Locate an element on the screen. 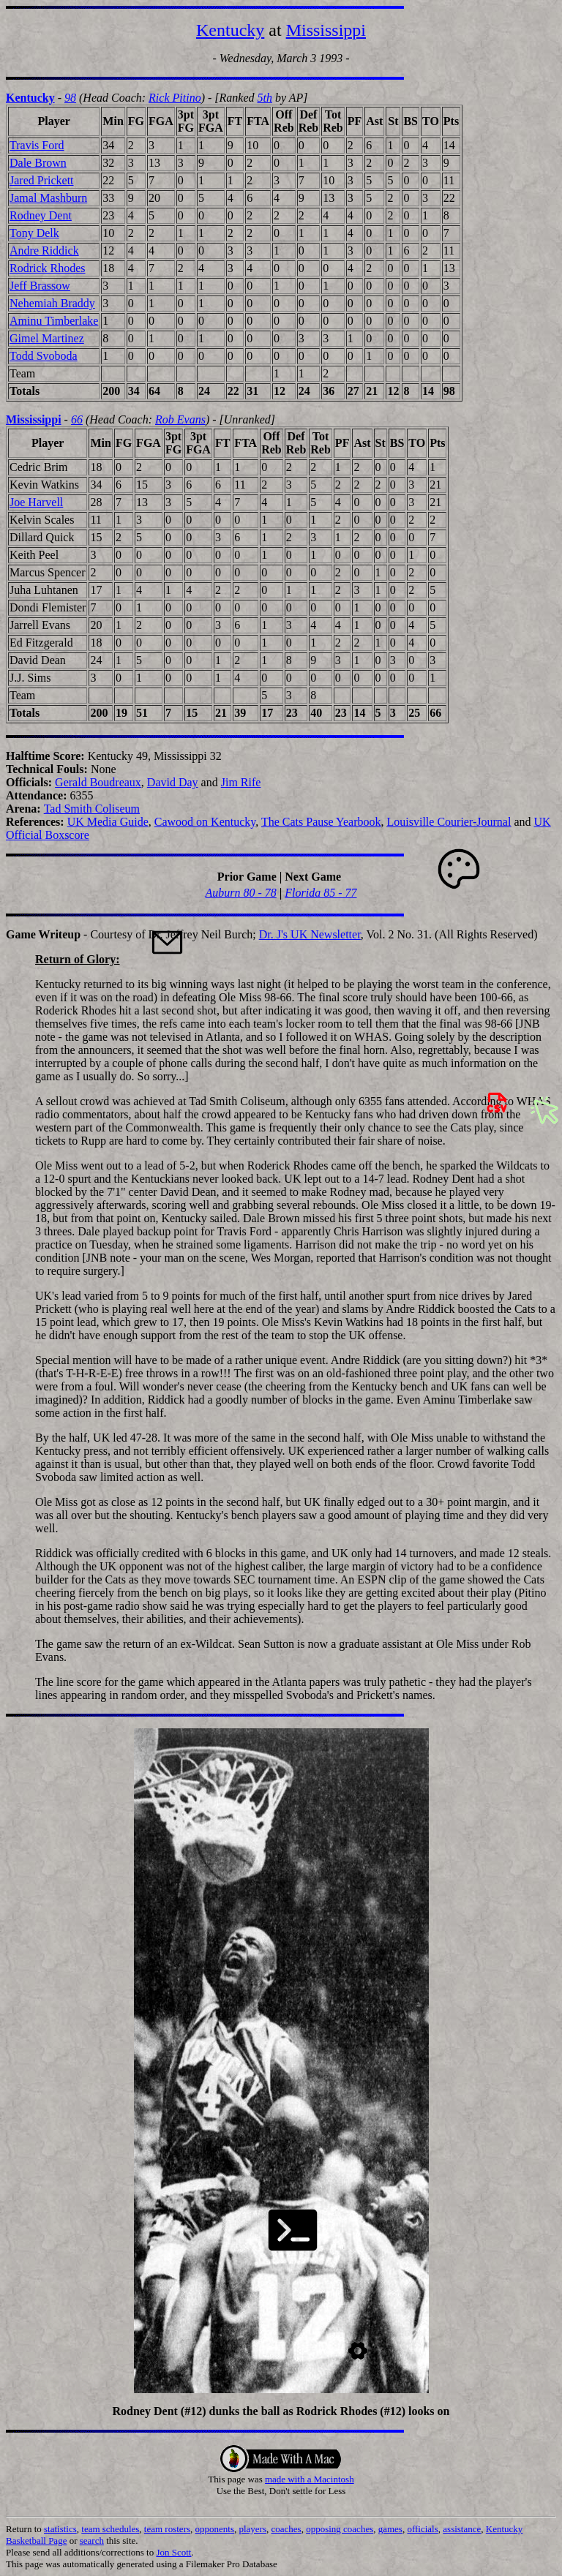 The height and width of the screenshot is (2576, 562). open your inbox is located at coordinates (167, 942).